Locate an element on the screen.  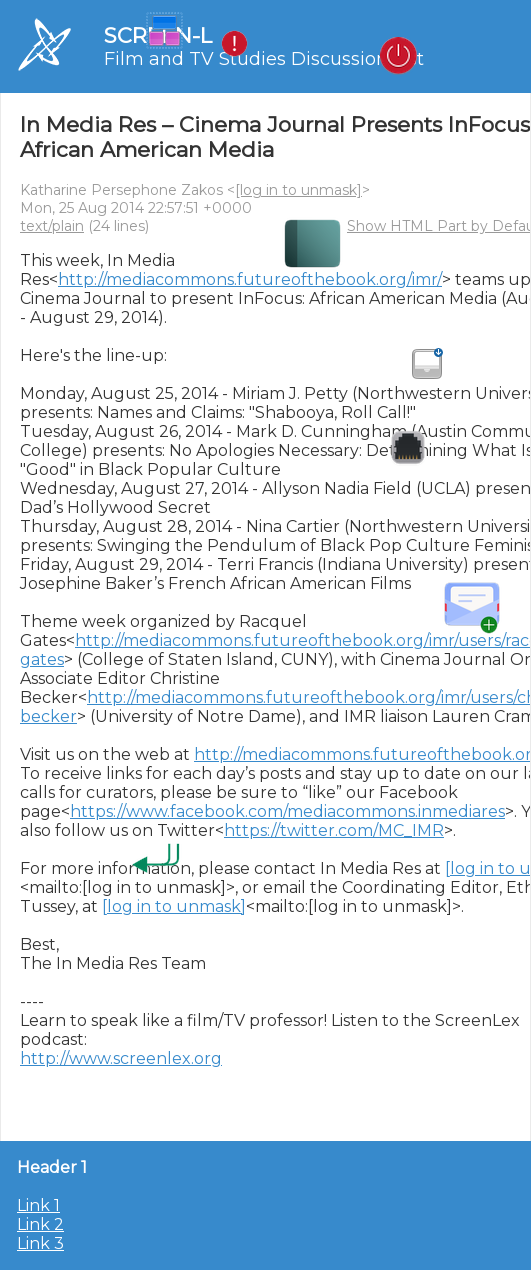
select all items in the current view is located at coordinates (164, 30).